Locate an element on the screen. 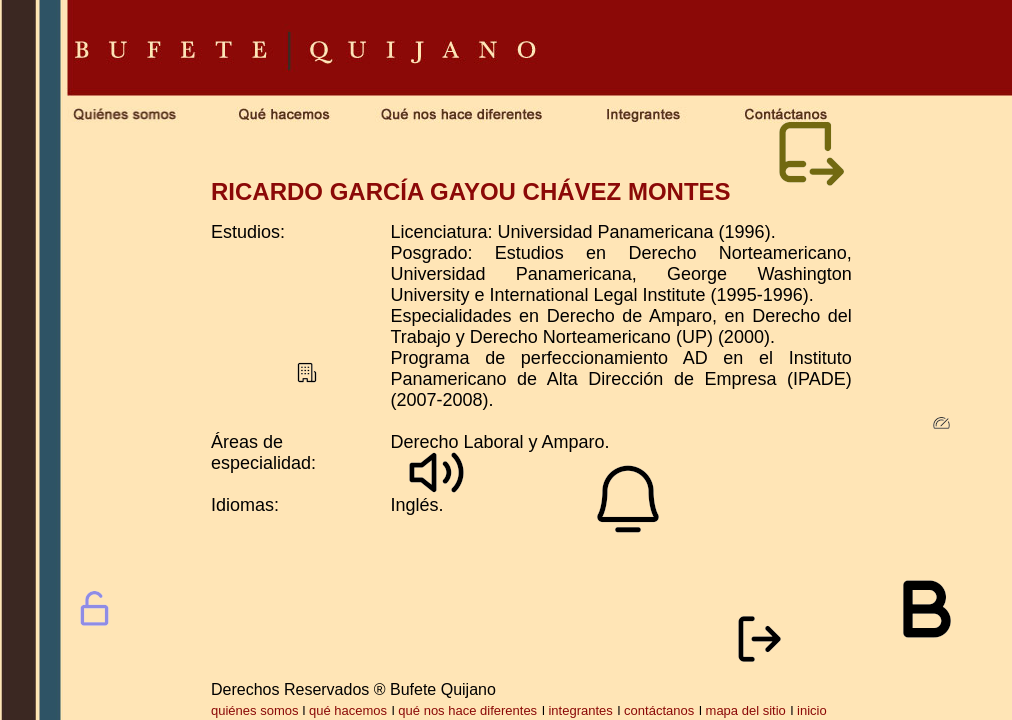  sign out of your account is located at coordinates (758, 639).